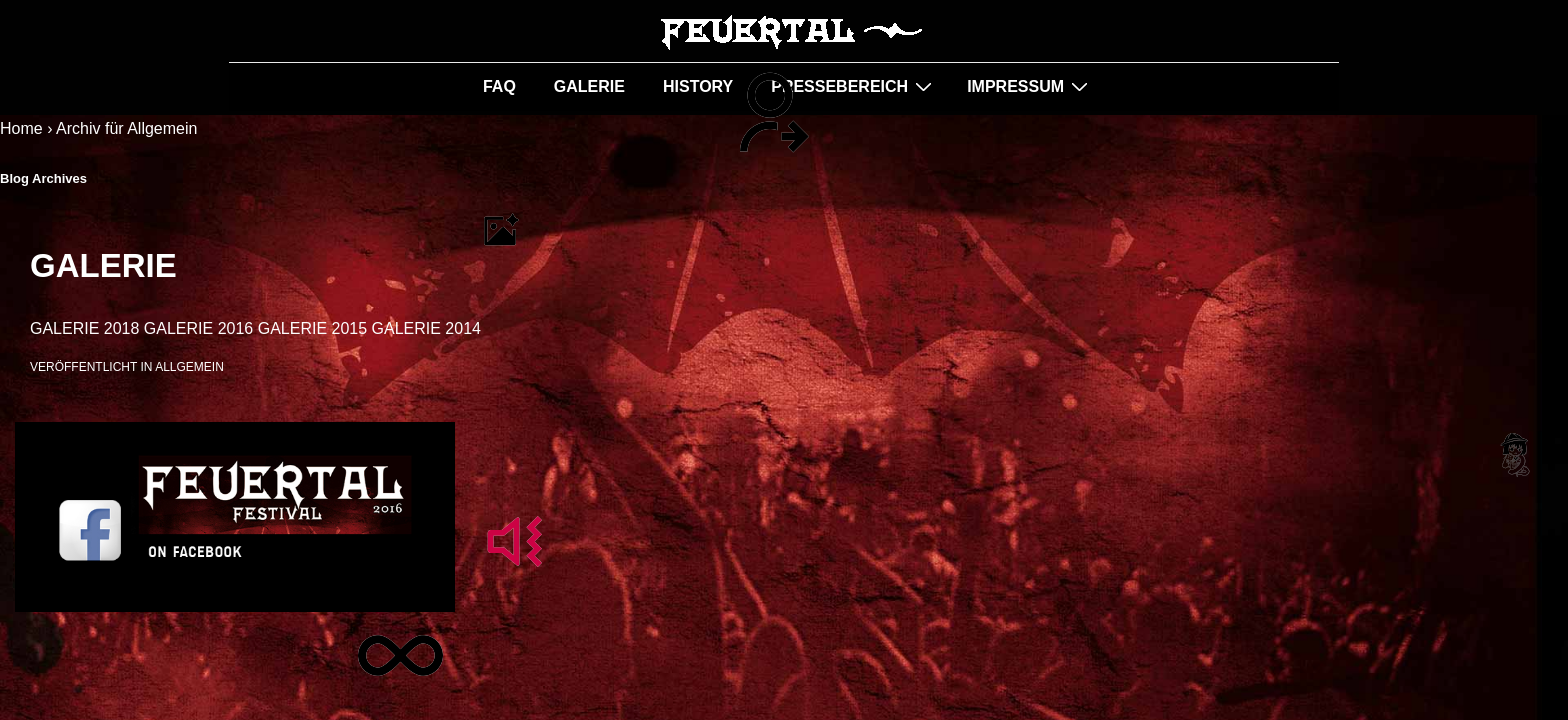 The image size is (1568, 720). I want to click on enhance image with AI, so click(500, 231).